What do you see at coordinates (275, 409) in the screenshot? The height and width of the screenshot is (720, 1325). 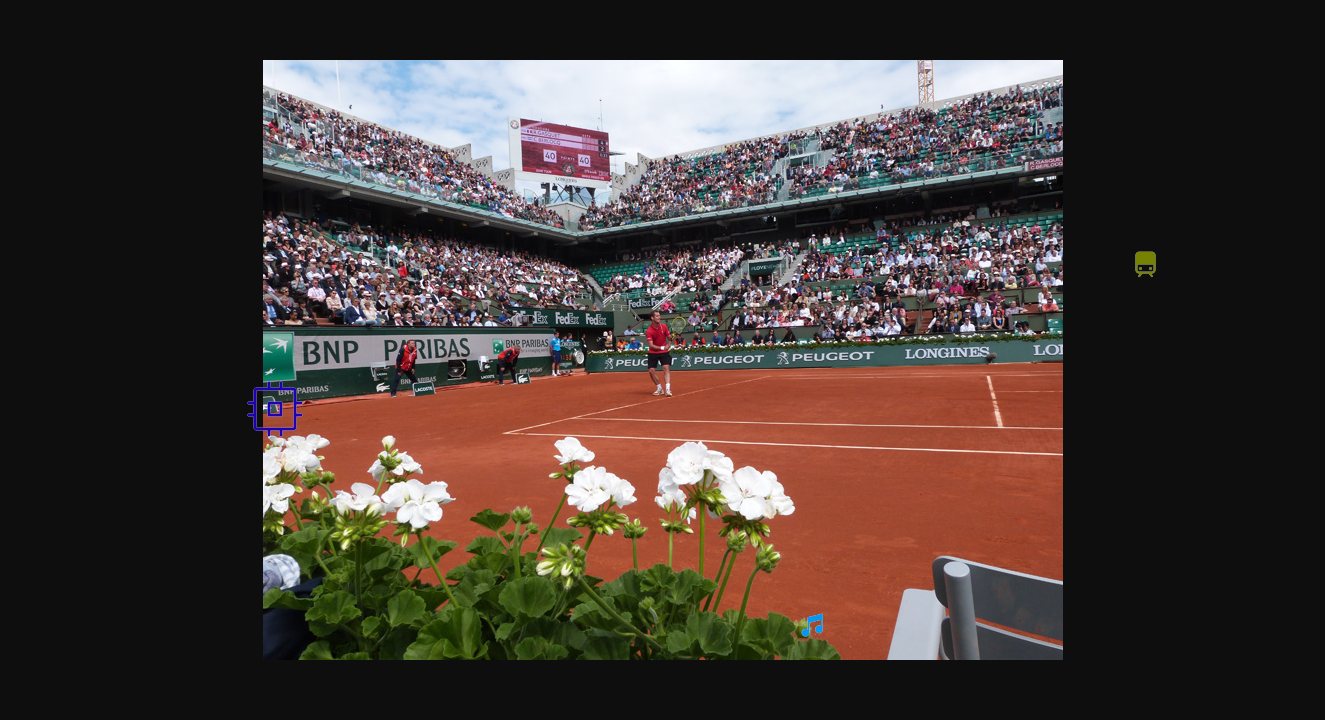 I see `view system processor information` at bounding box center [275, 409].